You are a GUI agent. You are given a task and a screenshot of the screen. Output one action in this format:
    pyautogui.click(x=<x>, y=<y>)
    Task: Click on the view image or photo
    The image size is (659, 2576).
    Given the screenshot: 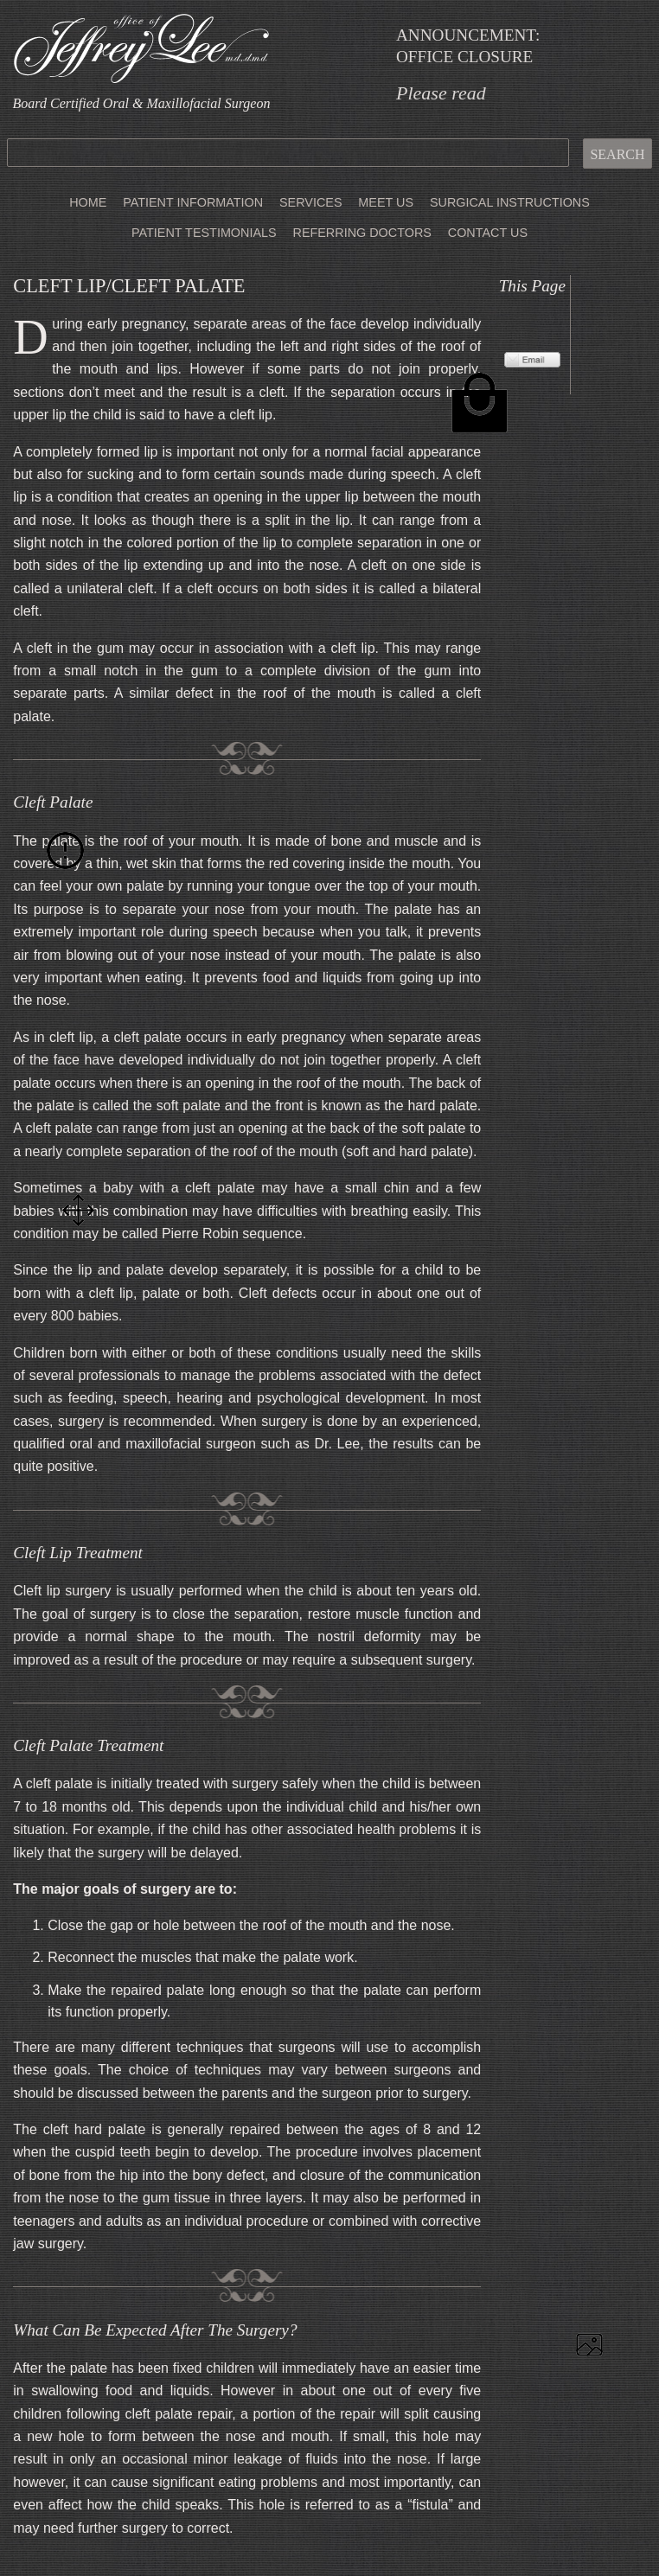 What is the action you would take?
    pyautogui.click(x=589, y=2344)
    